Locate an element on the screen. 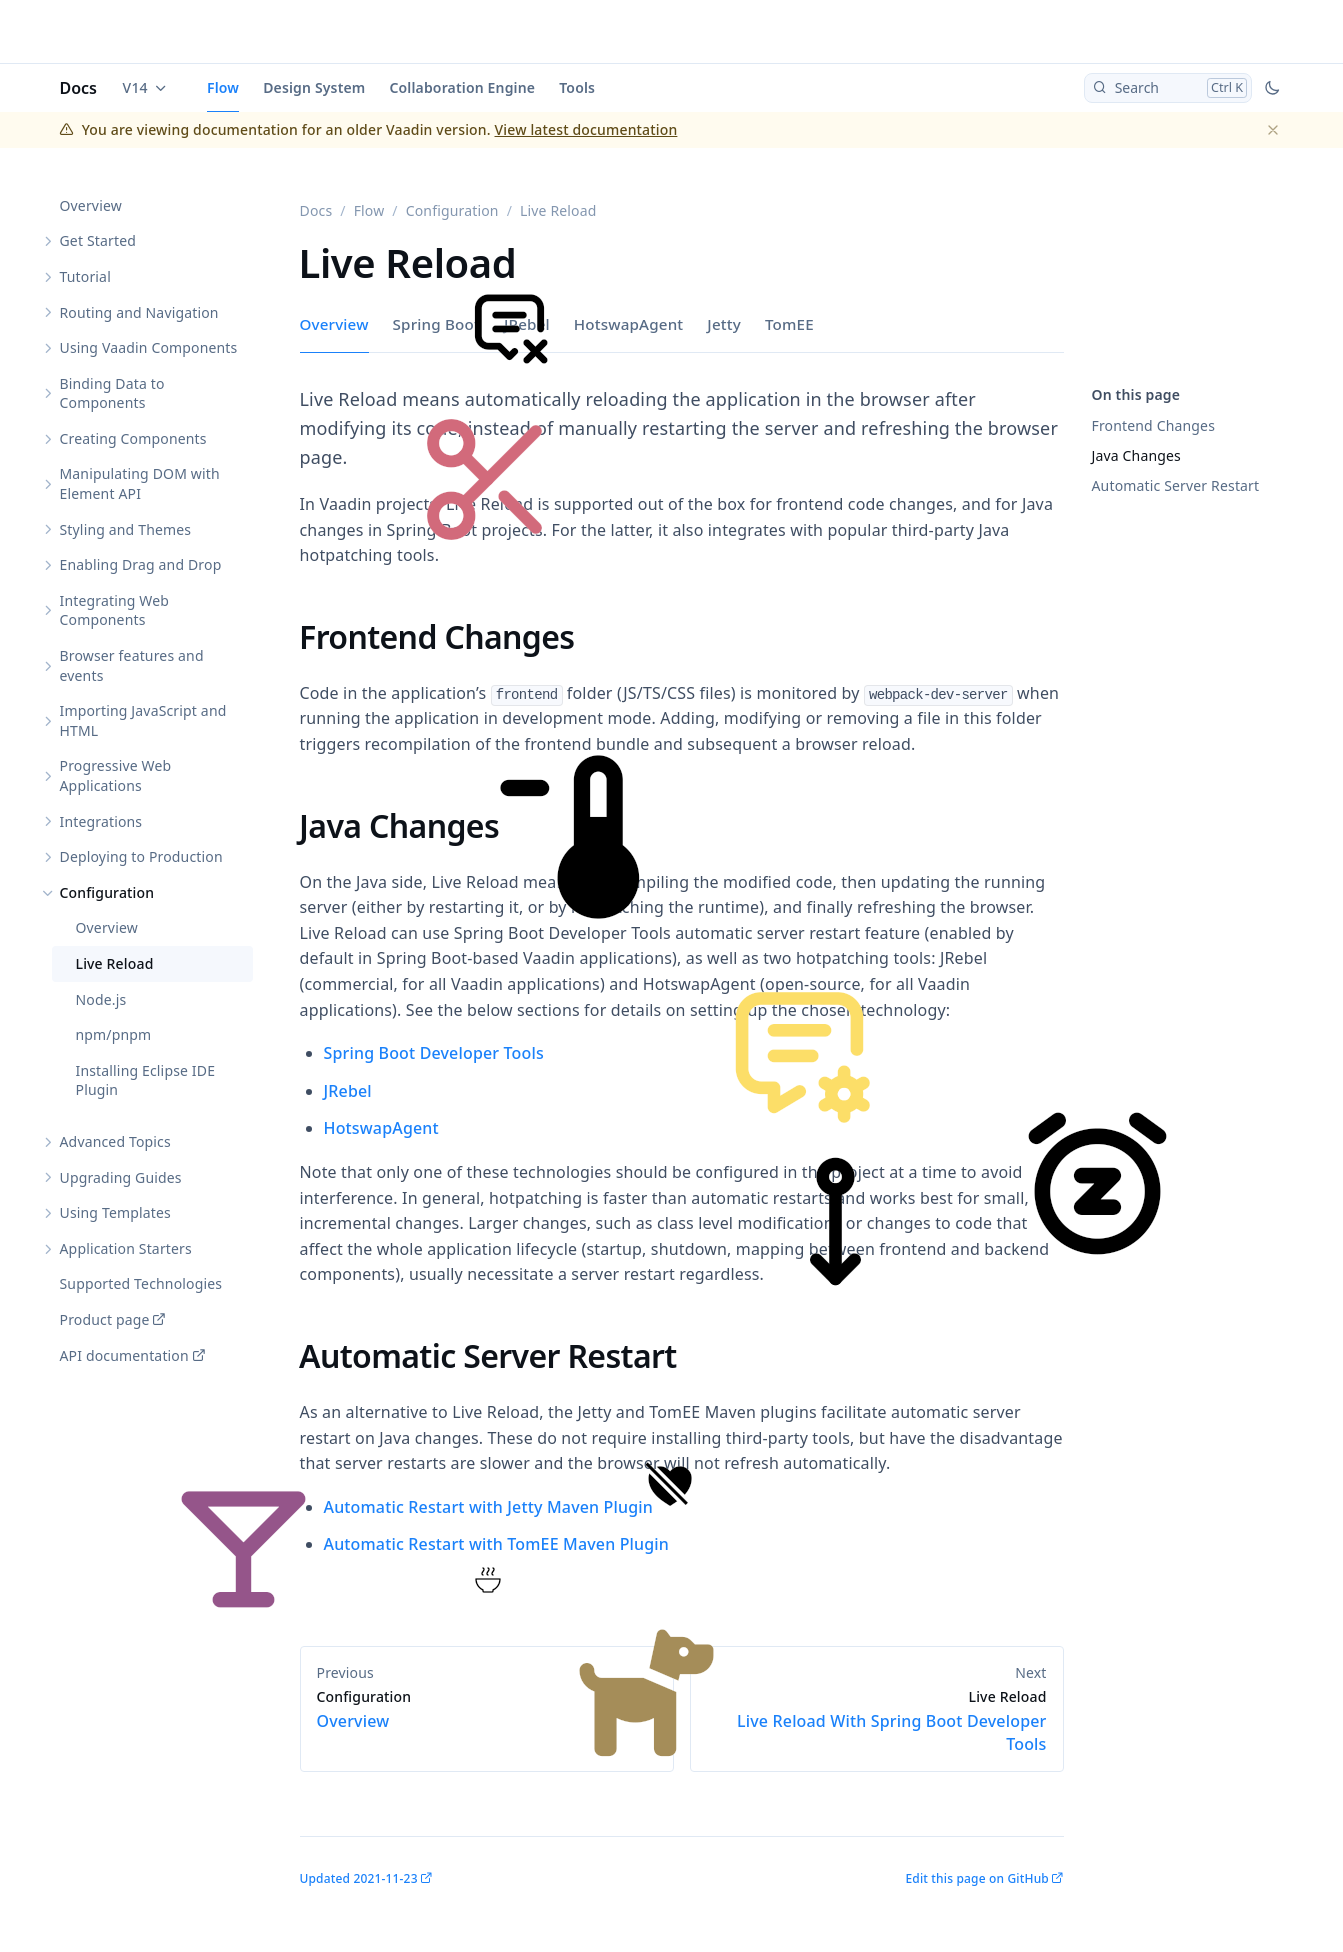 The image size is (1343, 1952). scroll down or view more content is located at coordinates (835, 1221).